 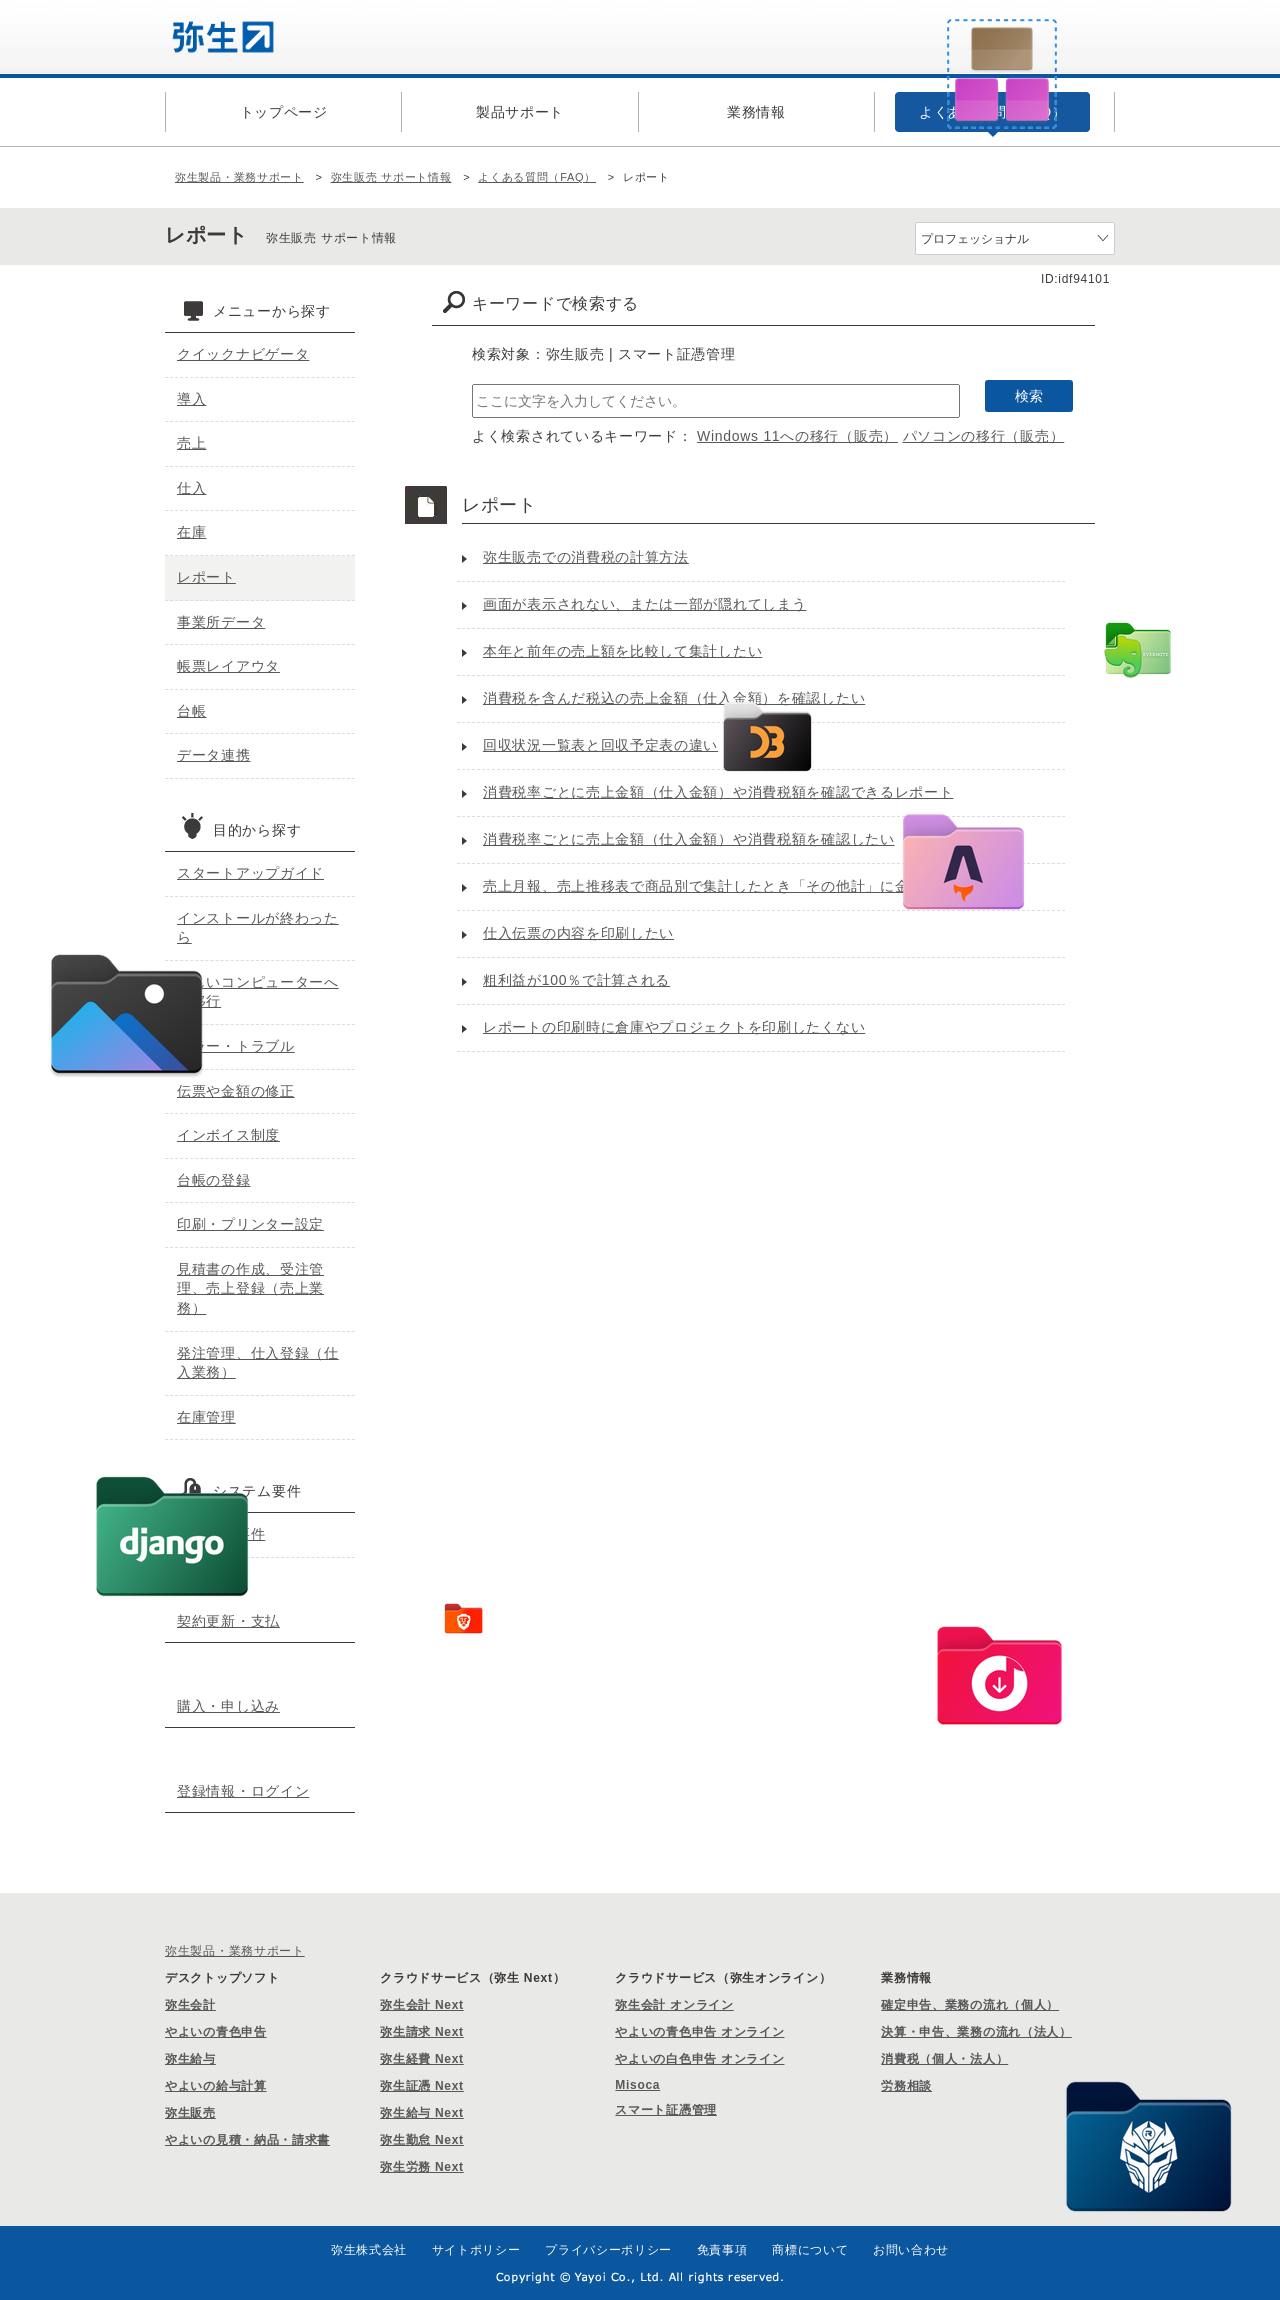 I want to click on open Brave browser downloads folder, so click(x=463, y=1619).